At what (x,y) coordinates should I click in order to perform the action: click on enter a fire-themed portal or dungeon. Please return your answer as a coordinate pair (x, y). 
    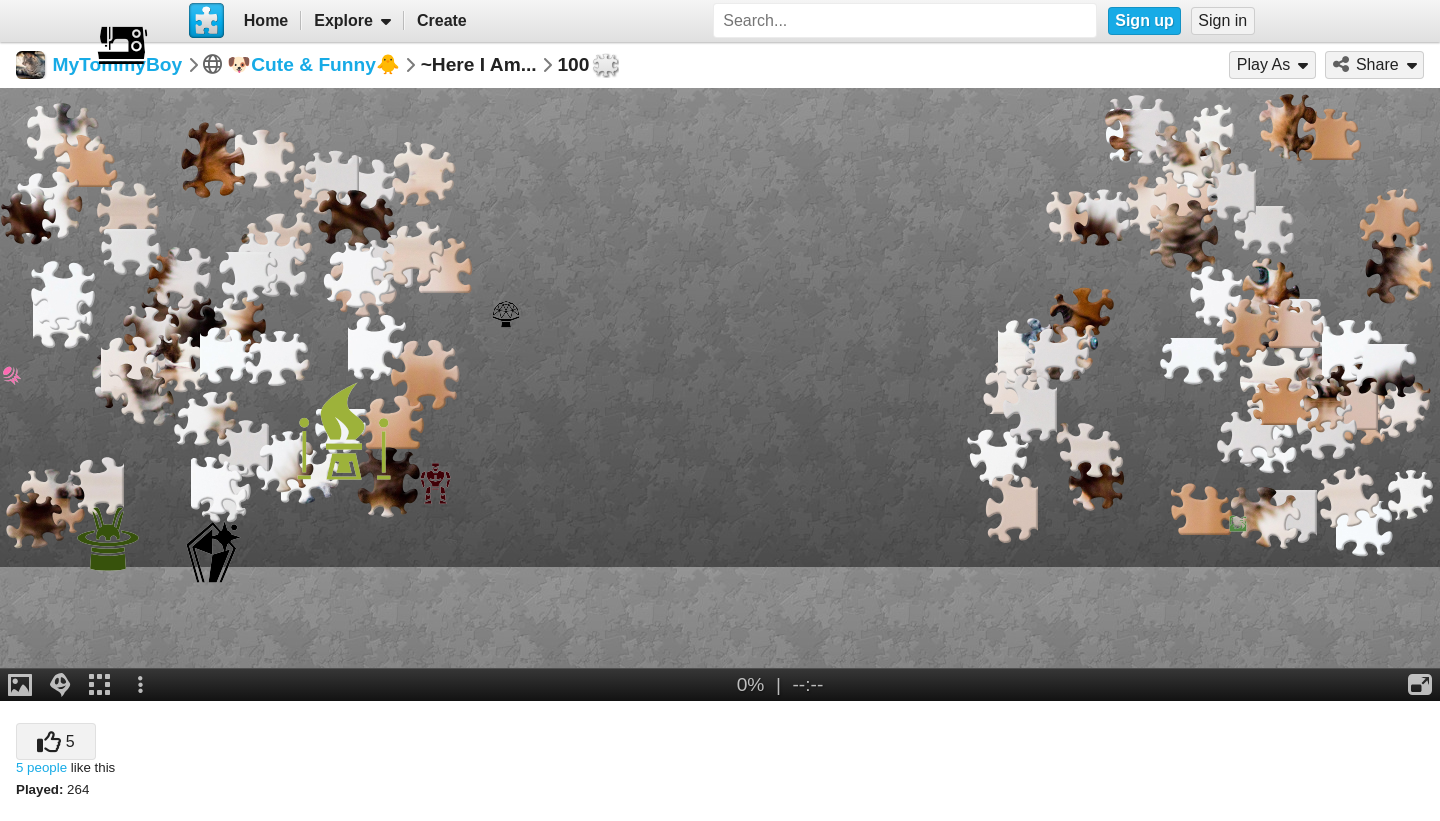
    Looking at the image, I should click on (1238, 523).